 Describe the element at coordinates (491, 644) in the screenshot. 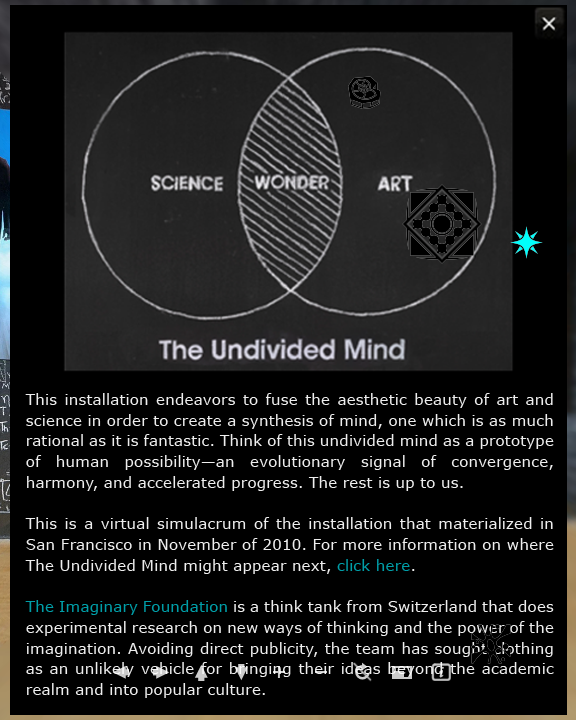

I see `trigger a splatter or explosion effect` at that location.